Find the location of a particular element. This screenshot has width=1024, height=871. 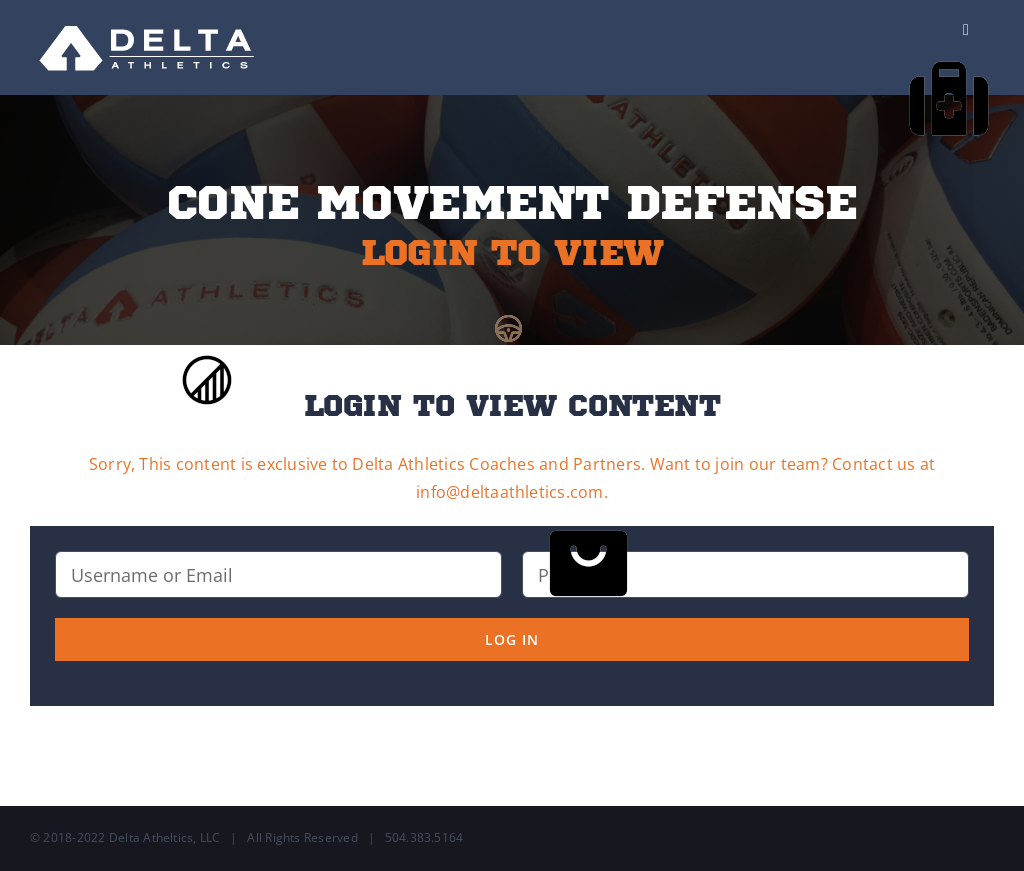

access medical or health-related information is located at coordinates (949, 101).